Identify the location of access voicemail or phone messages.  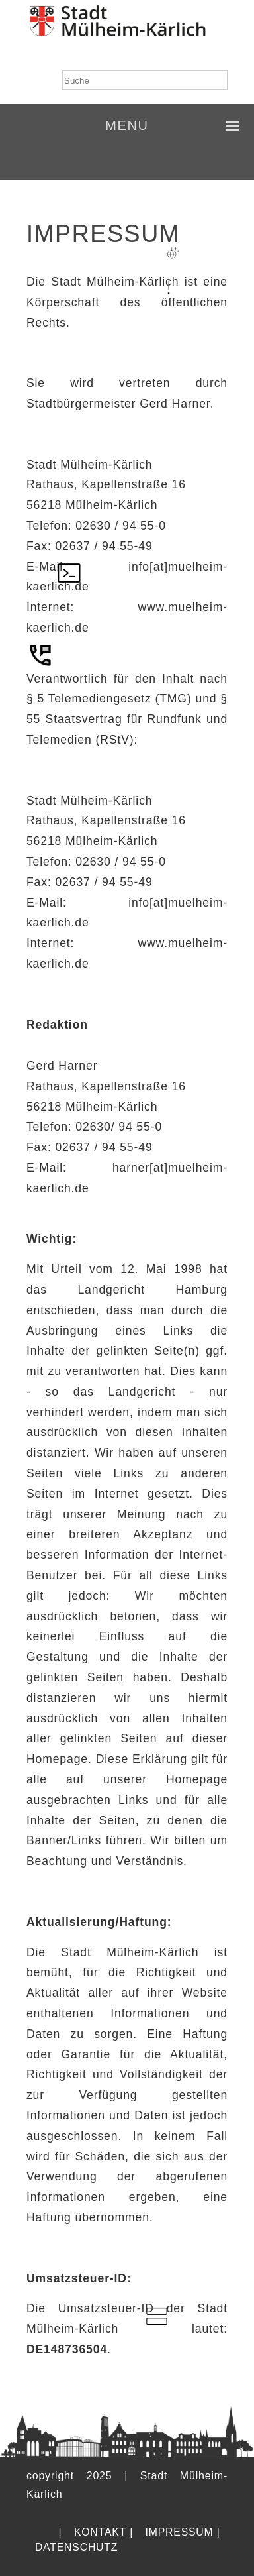
(40, 655).